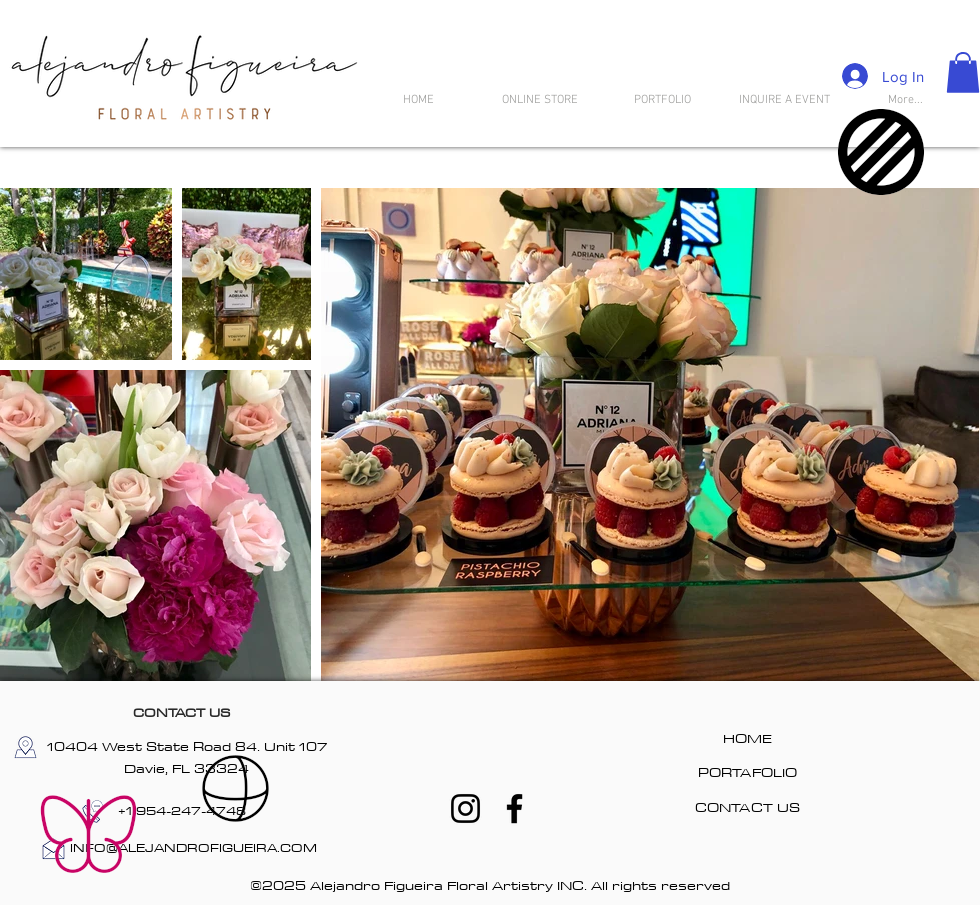 This screenshot has width=980, height=905. What do you see at coordinates (235, 788) in the screenshot?
I see `access globe or world view` at bounding box center [235, 788].